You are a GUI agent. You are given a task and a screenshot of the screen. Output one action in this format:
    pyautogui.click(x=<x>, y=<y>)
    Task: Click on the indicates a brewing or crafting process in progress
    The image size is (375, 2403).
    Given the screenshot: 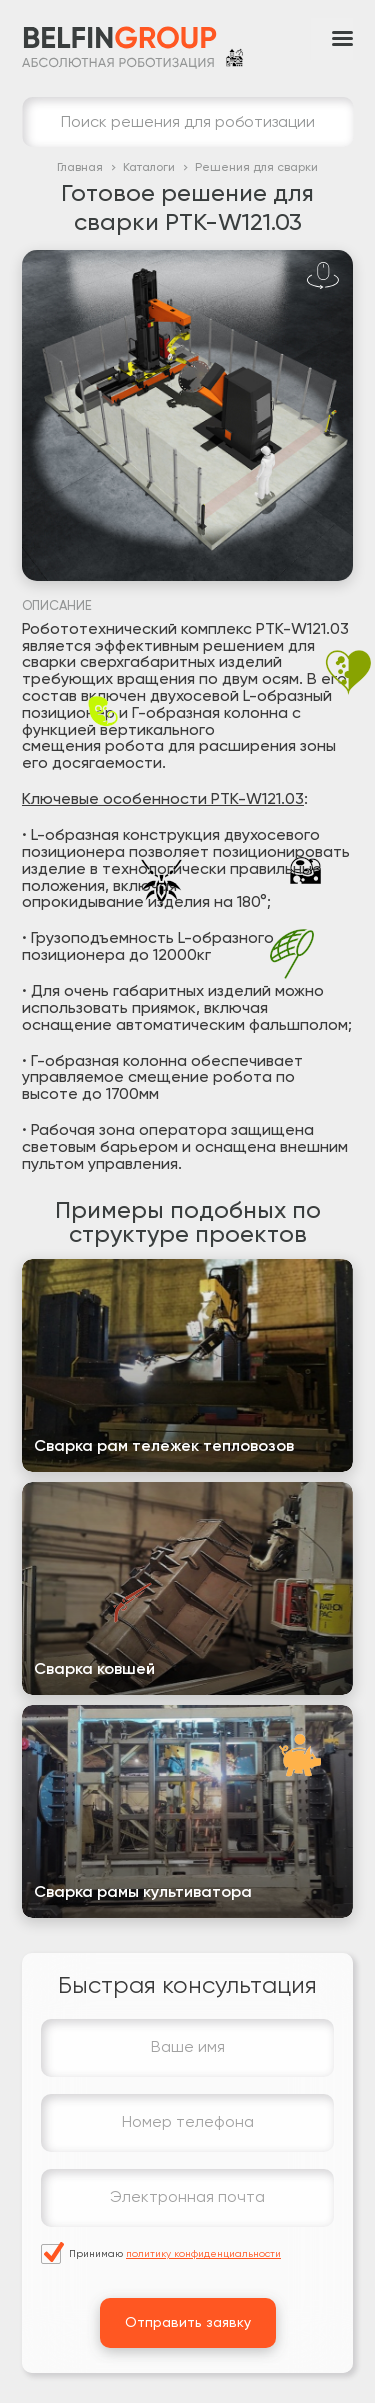 What is the action you would take?
    pyautogui.click(x=305, y=868)
    